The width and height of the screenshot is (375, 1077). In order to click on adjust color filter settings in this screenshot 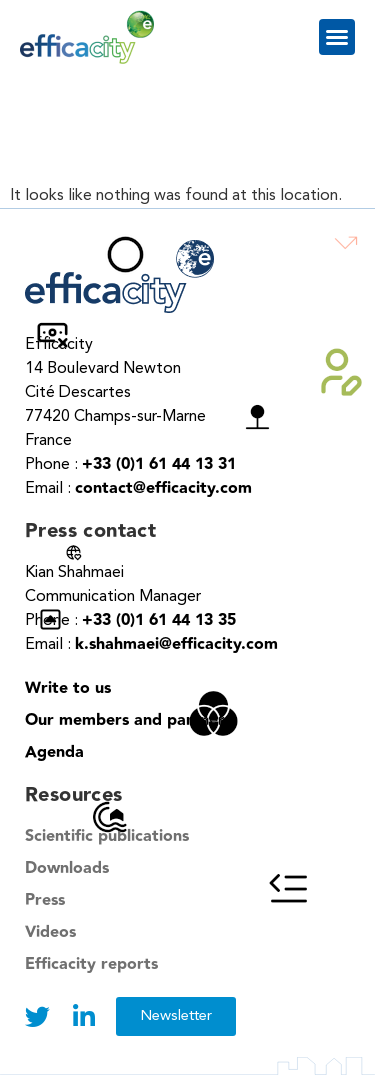, I will do `click(213, 713)`.